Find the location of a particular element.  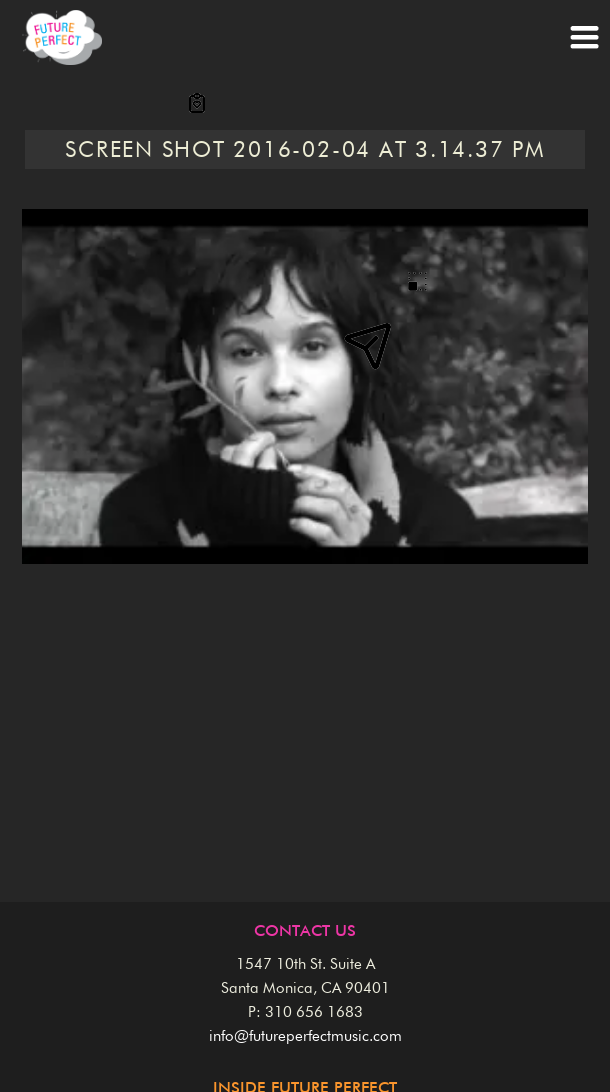

send a message is located at coordinates (369, 344).